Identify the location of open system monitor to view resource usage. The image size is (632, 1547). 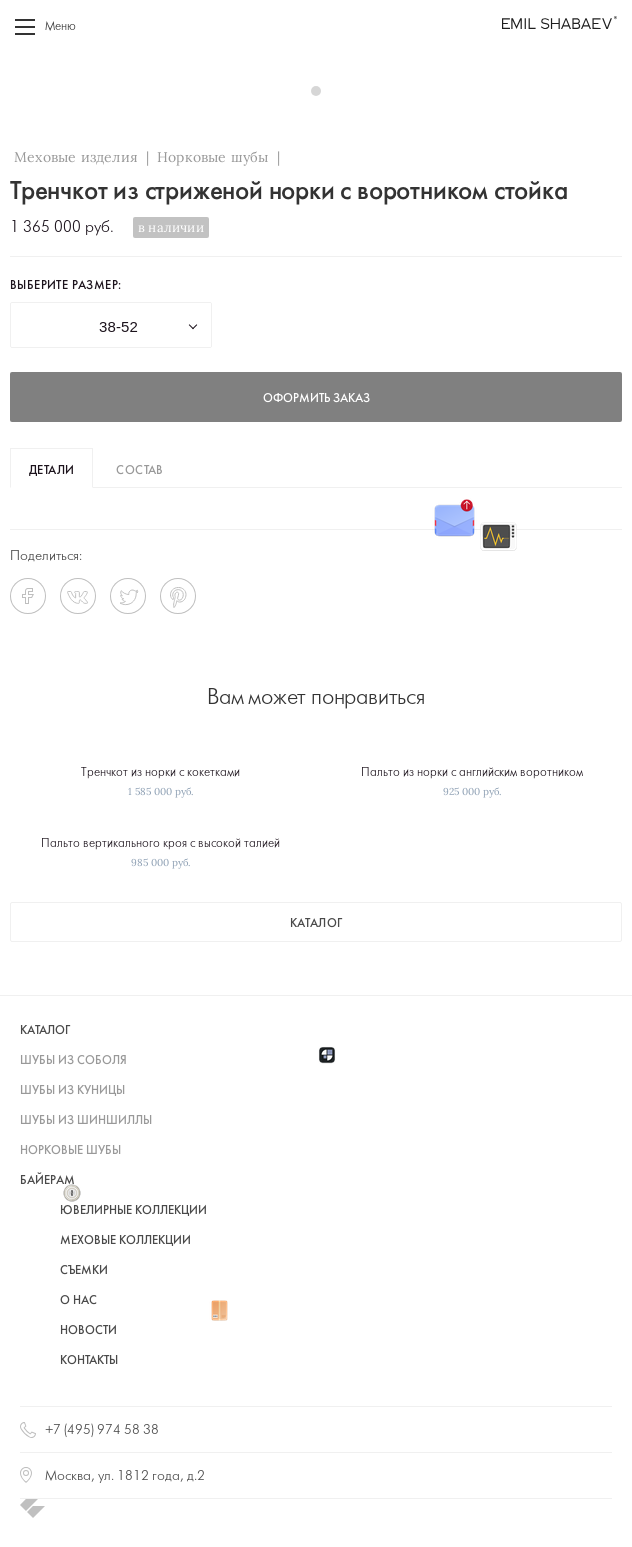
(498, 536).